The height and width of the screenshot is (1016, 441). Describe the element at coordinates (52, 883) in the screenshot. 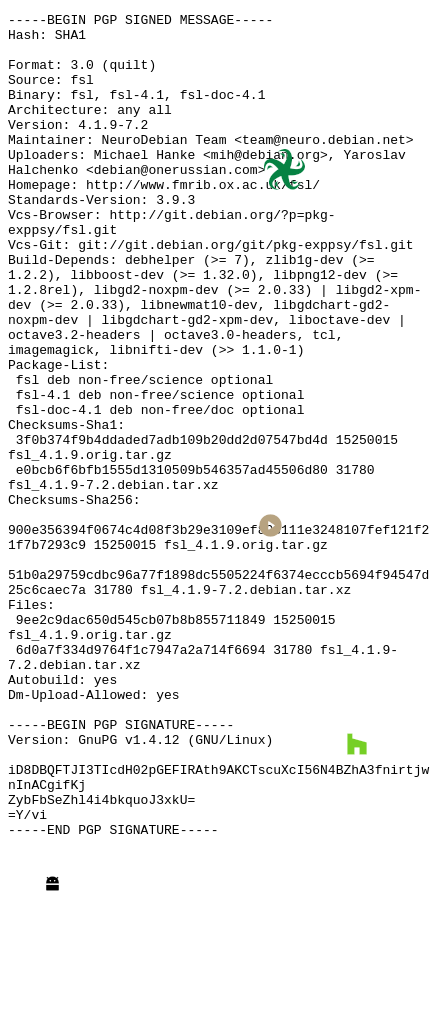

I see `android operating system logo` at that location.